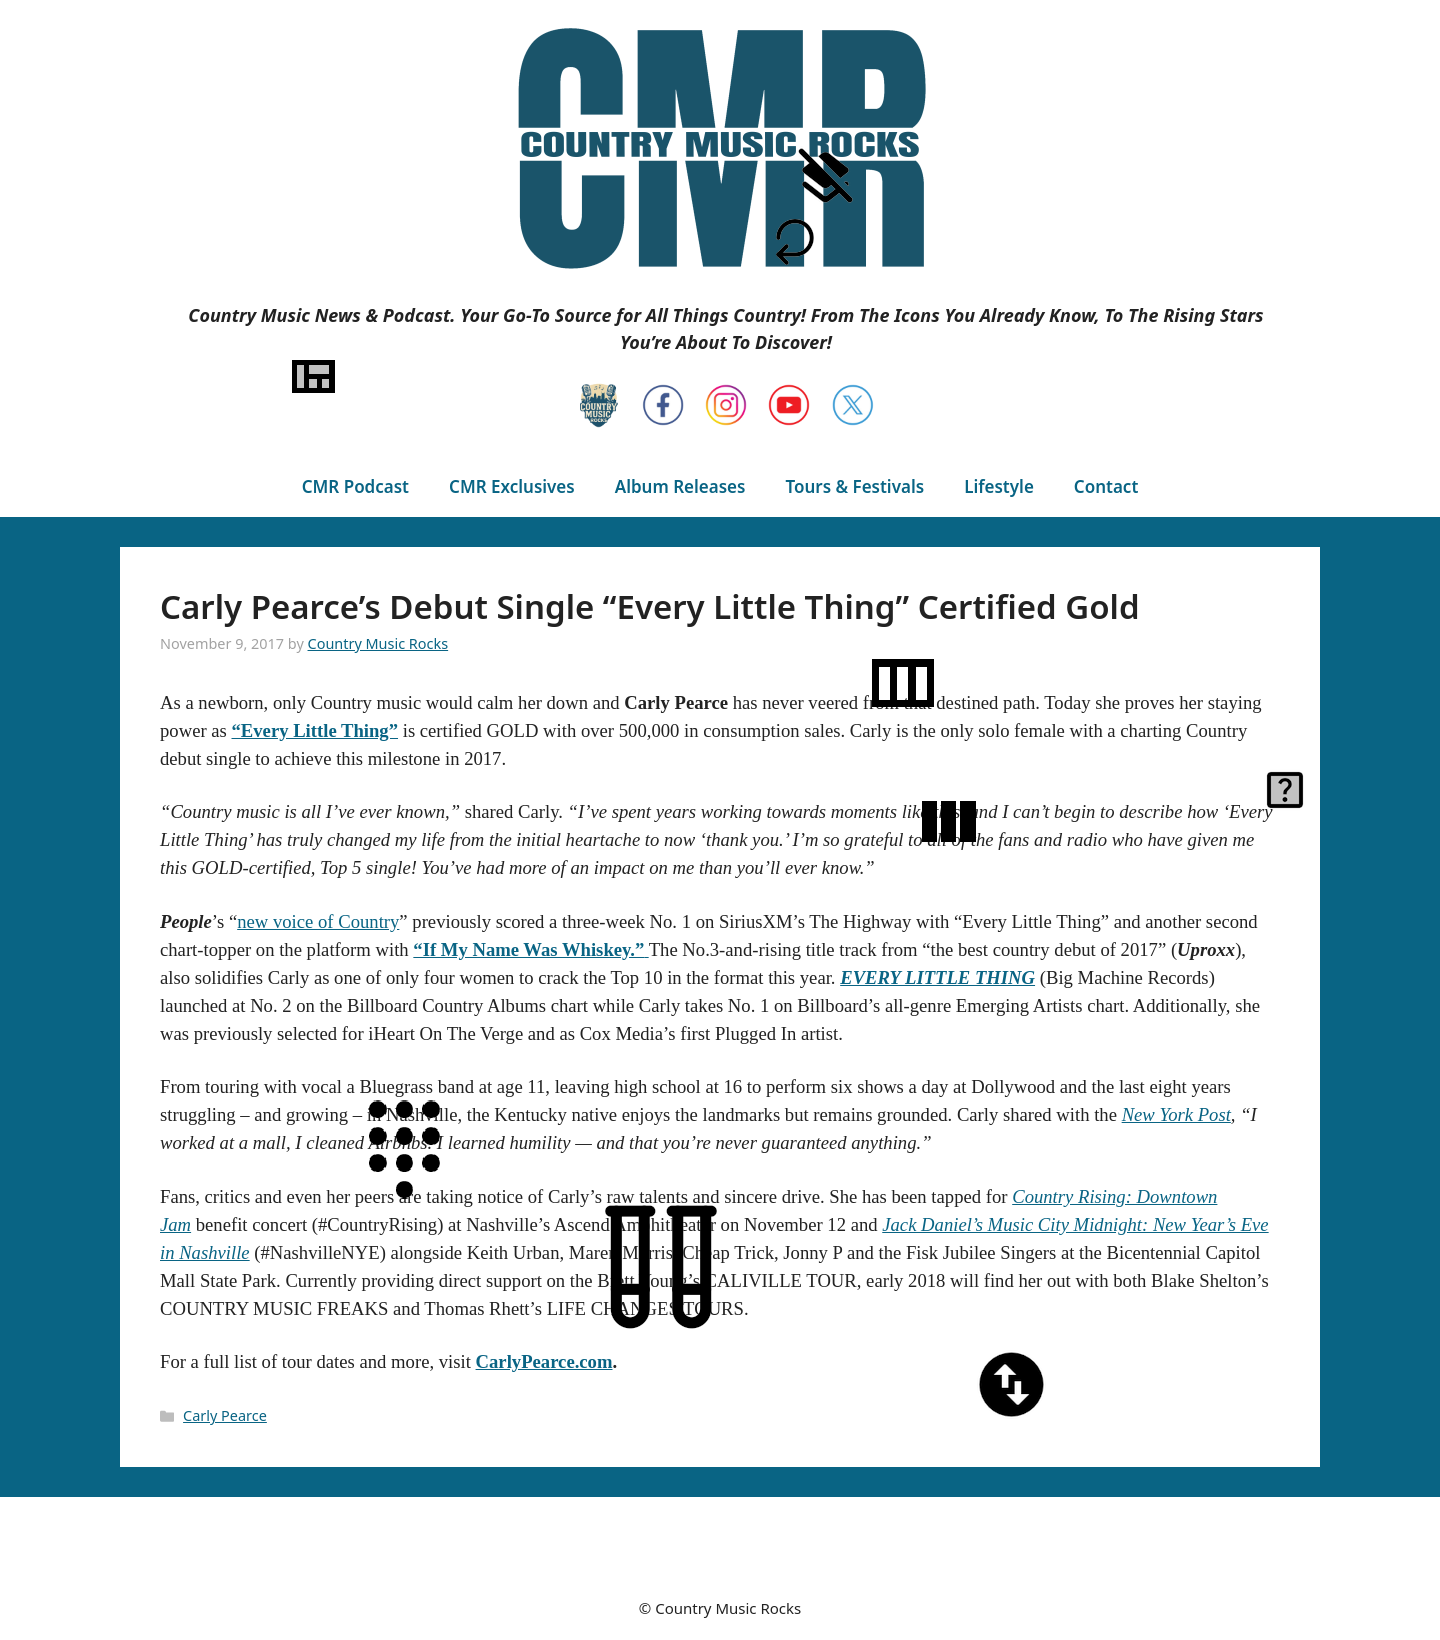 This screenshot has height=1640, width=1440. Describe the element at coordinates (312, 378) in the screenshot. I see `switch to quilt or mosaic view layout` at that location.